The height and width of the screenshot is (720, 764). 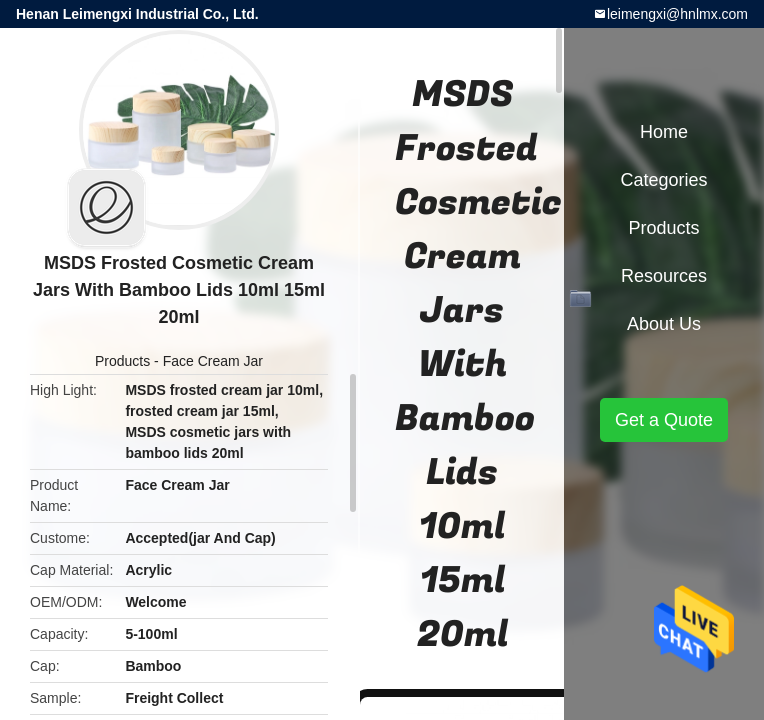 I want to click on open your documents folder, so click(x=580, y=298).